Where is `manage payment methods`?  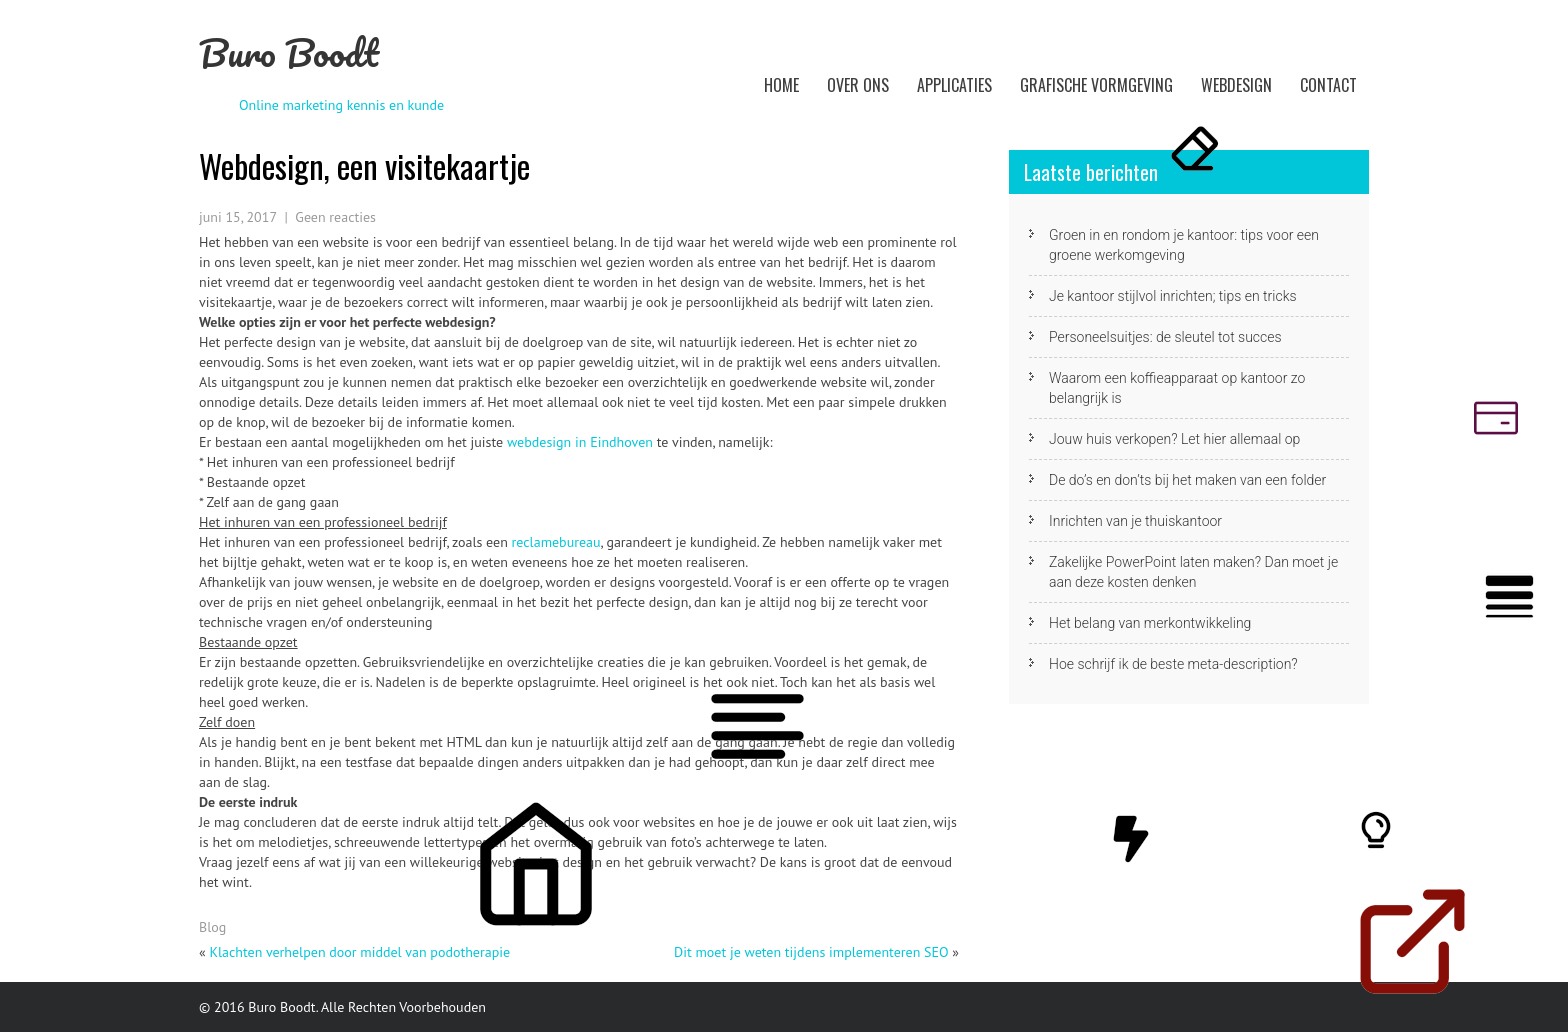
manage payment methods is located at coordinates (1496, 418).